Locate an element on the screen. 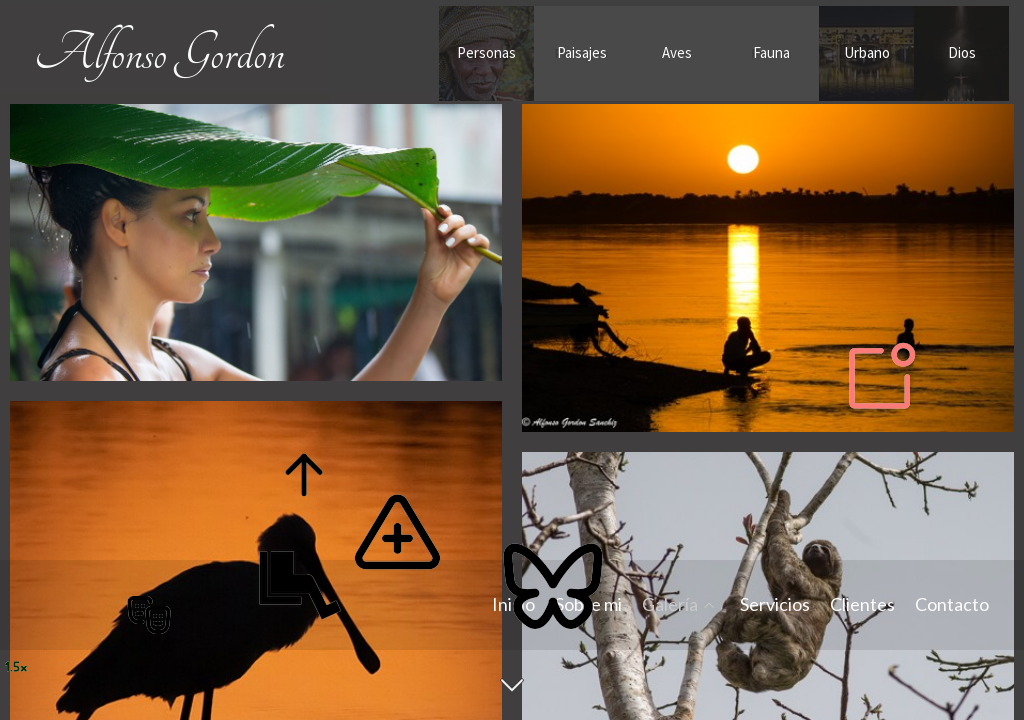 Image resolution: width=1024 pixels, height=720 pixels. move up or scroll to top is located at coordinates (304, 475).